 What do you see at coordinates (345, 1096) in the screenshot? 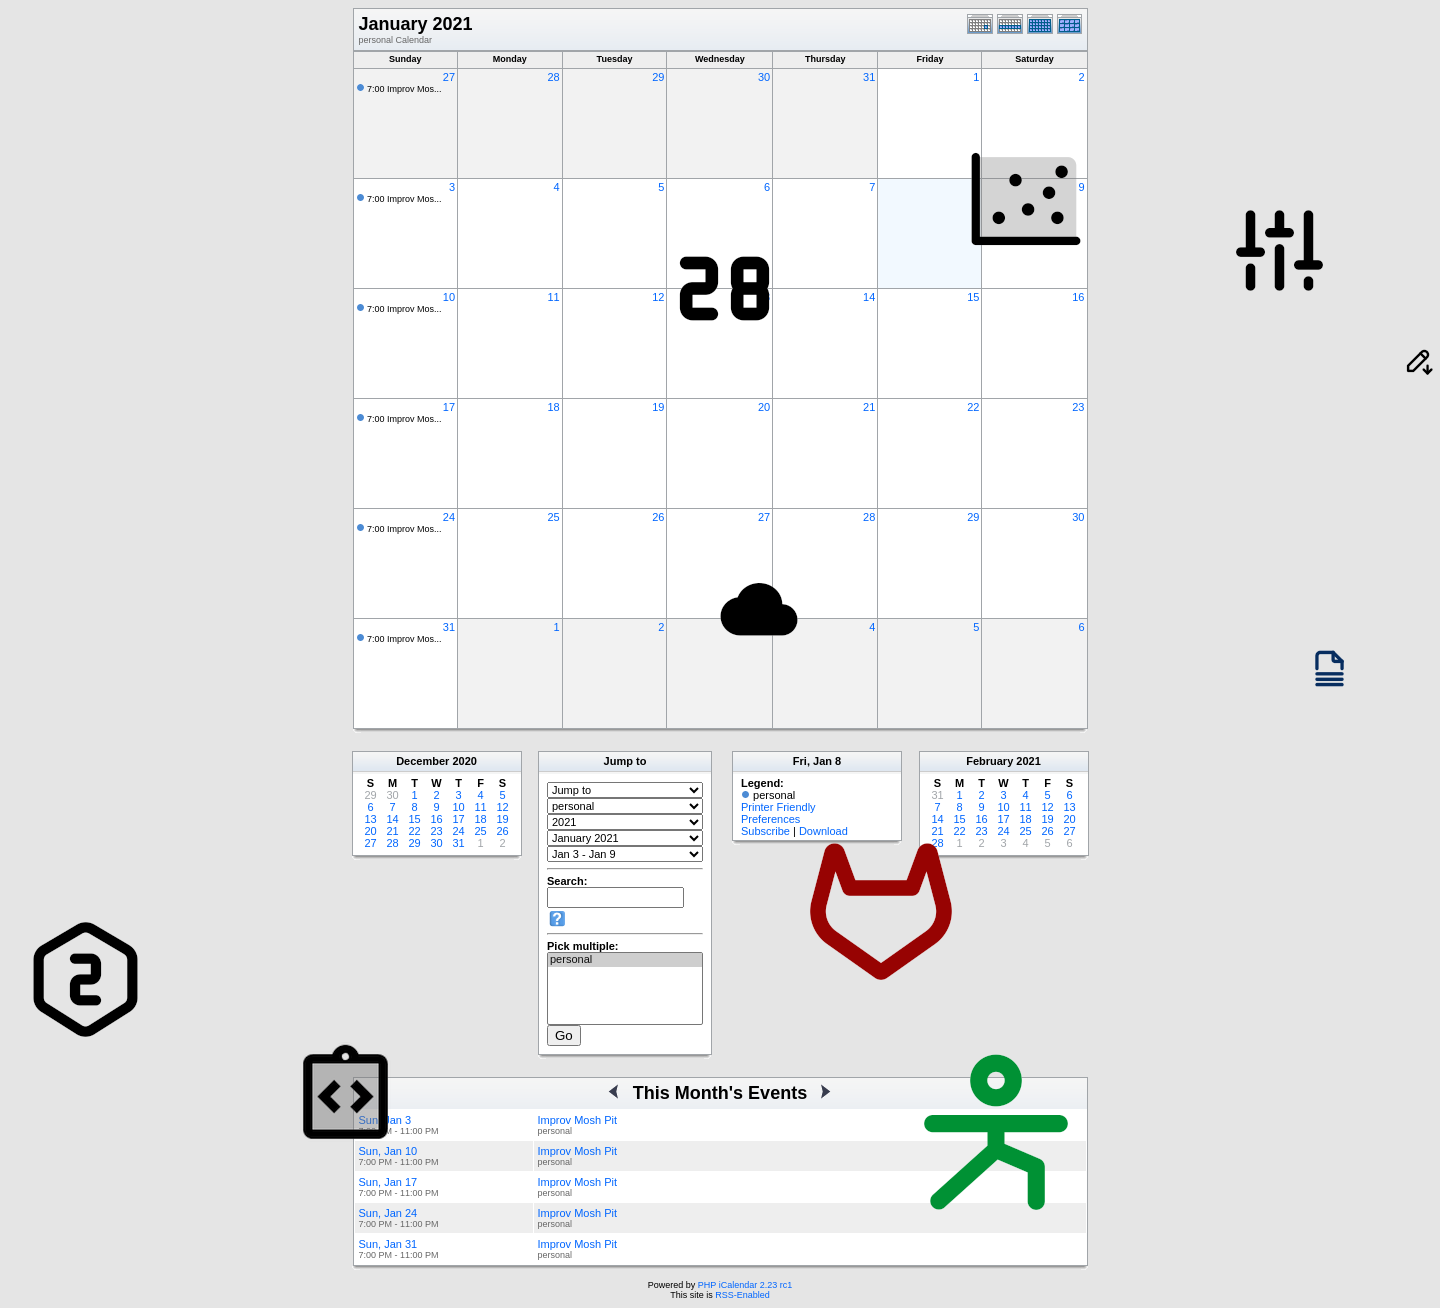
I see `view integration instructions or code snippets` at bounding box center [345, 1096].